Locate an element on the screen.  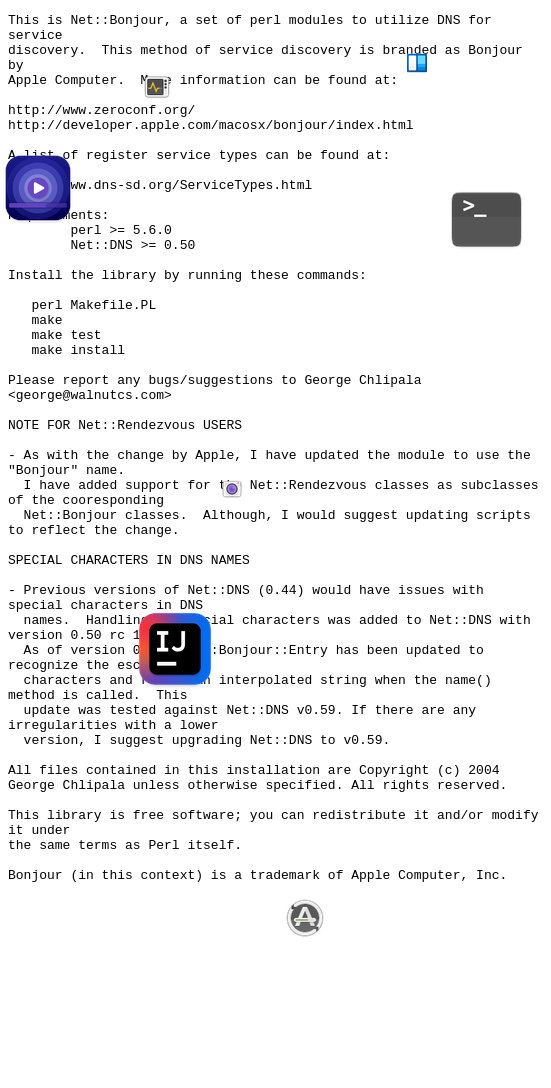
open the camera app is located at coordinates (232, 489).